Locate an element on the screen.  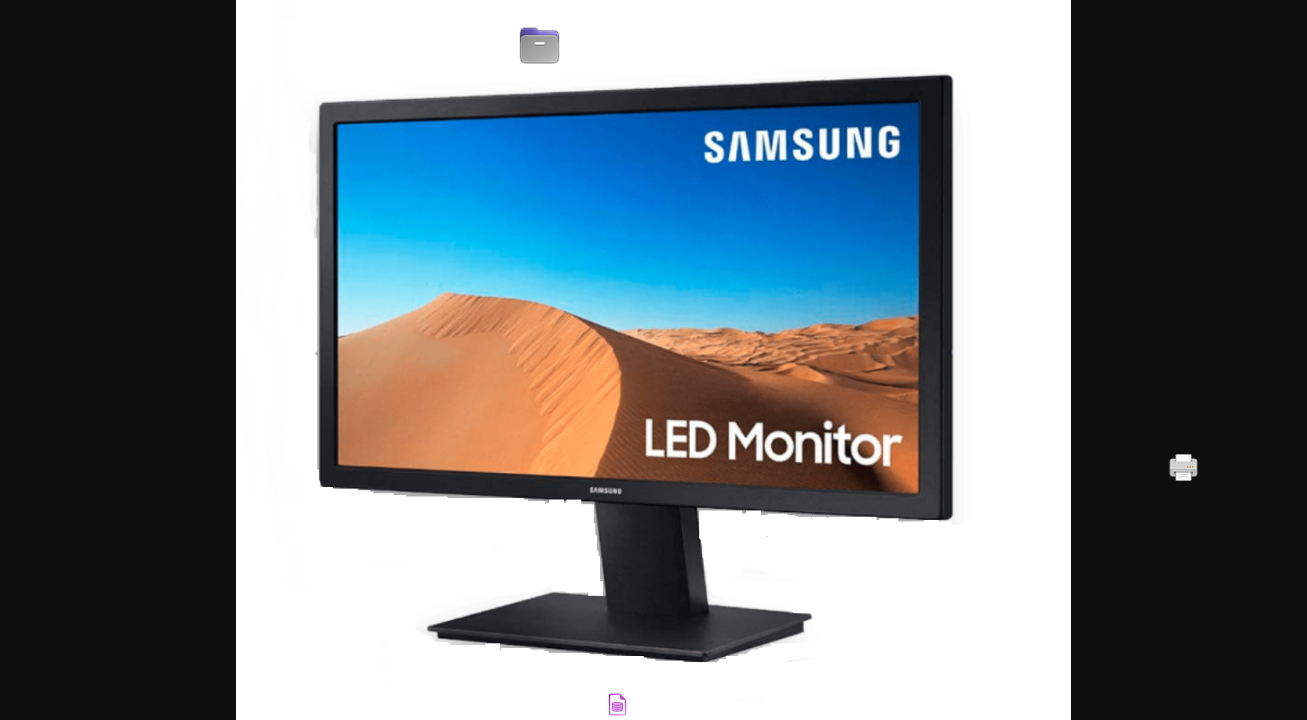
open the file manager application is located at coordinates (539, 45).